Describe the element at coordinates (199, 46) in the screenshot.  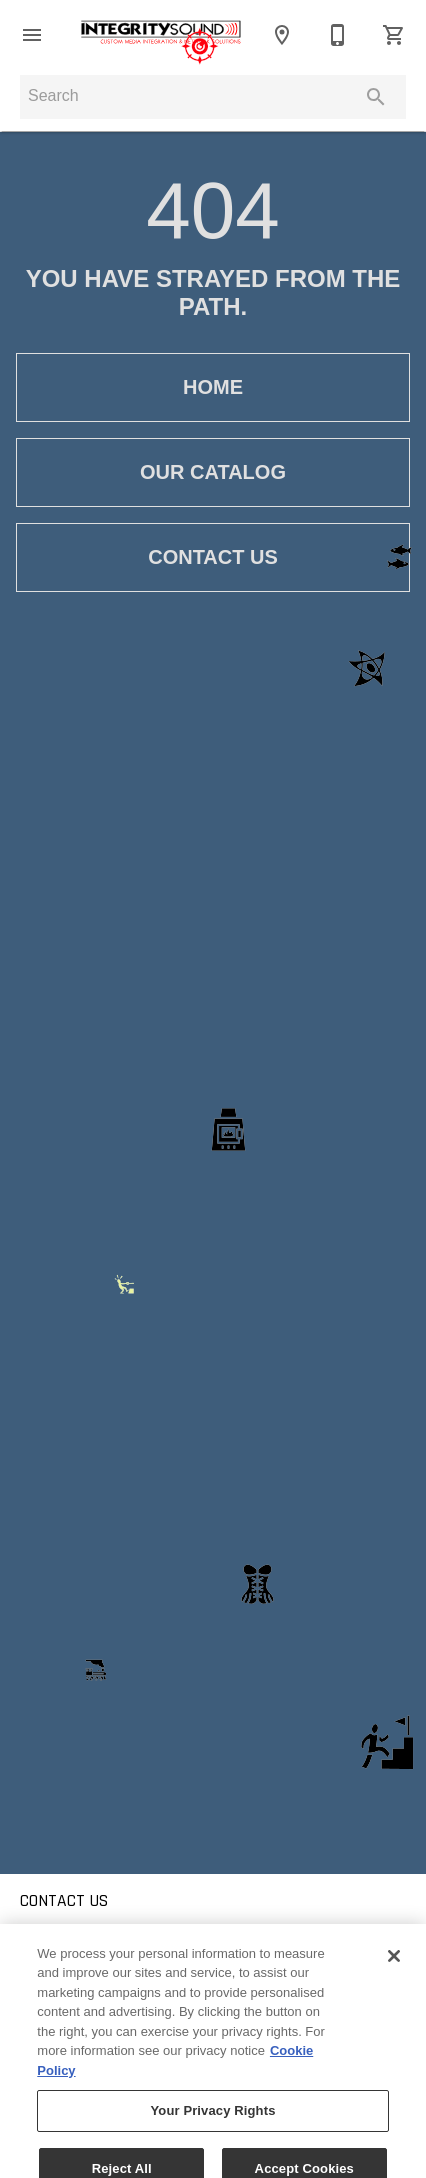
I see `activate precision aiming or sniper mode` at that location.